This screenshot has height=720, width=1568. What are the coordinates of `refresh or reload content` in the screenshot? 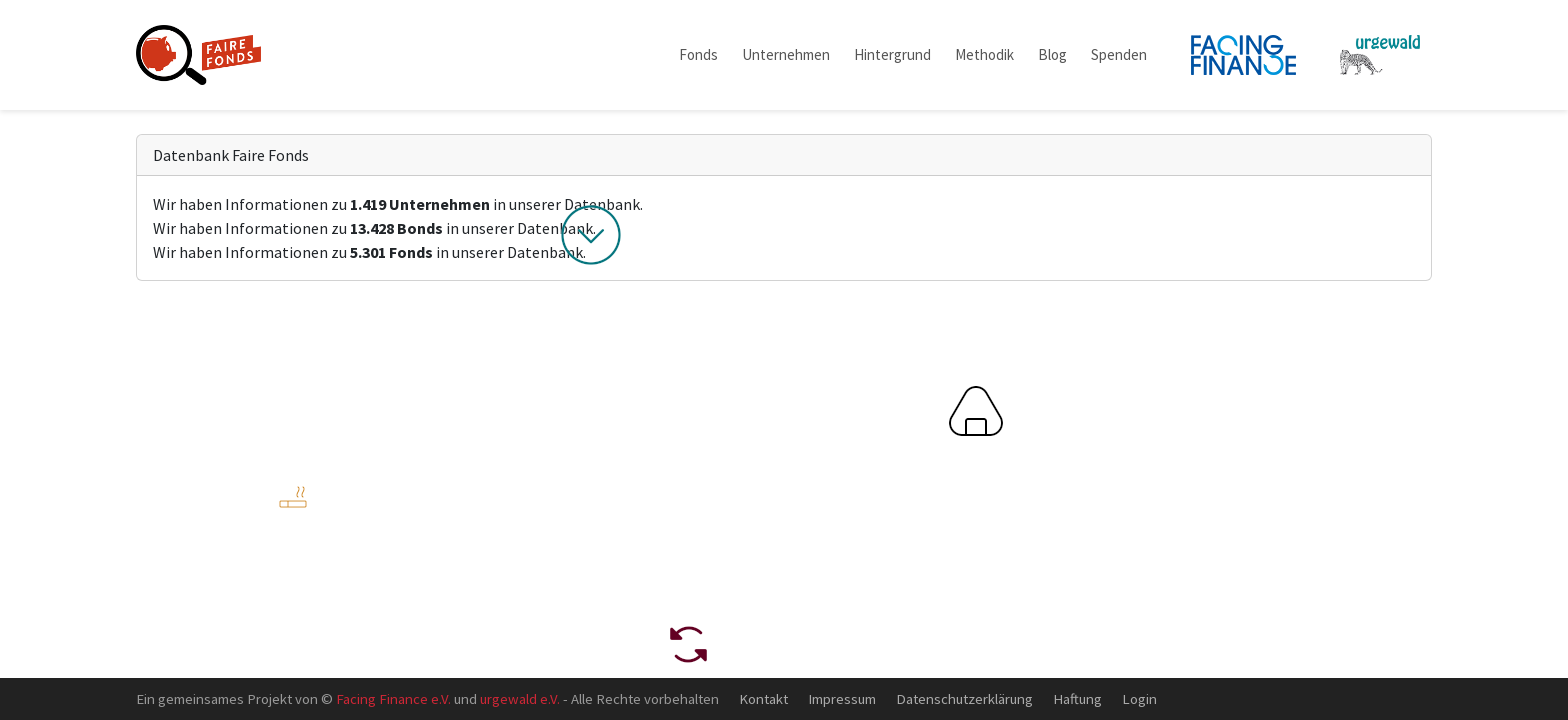 It's located at (688, 644).